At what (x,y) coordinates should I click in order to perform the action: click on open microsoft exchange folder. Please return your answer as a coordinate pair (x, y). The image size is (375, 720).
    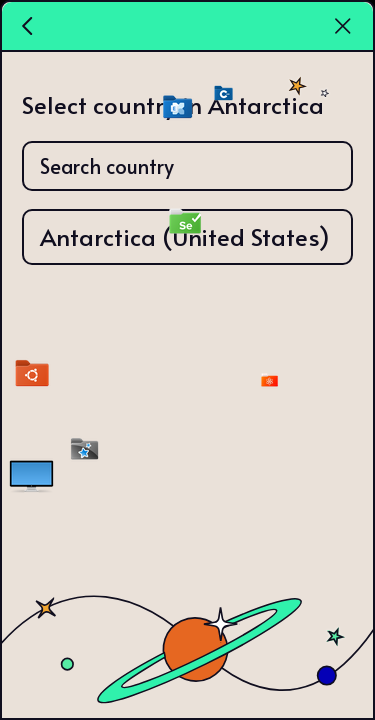
    Looking at the image, I should click on (177, 107).